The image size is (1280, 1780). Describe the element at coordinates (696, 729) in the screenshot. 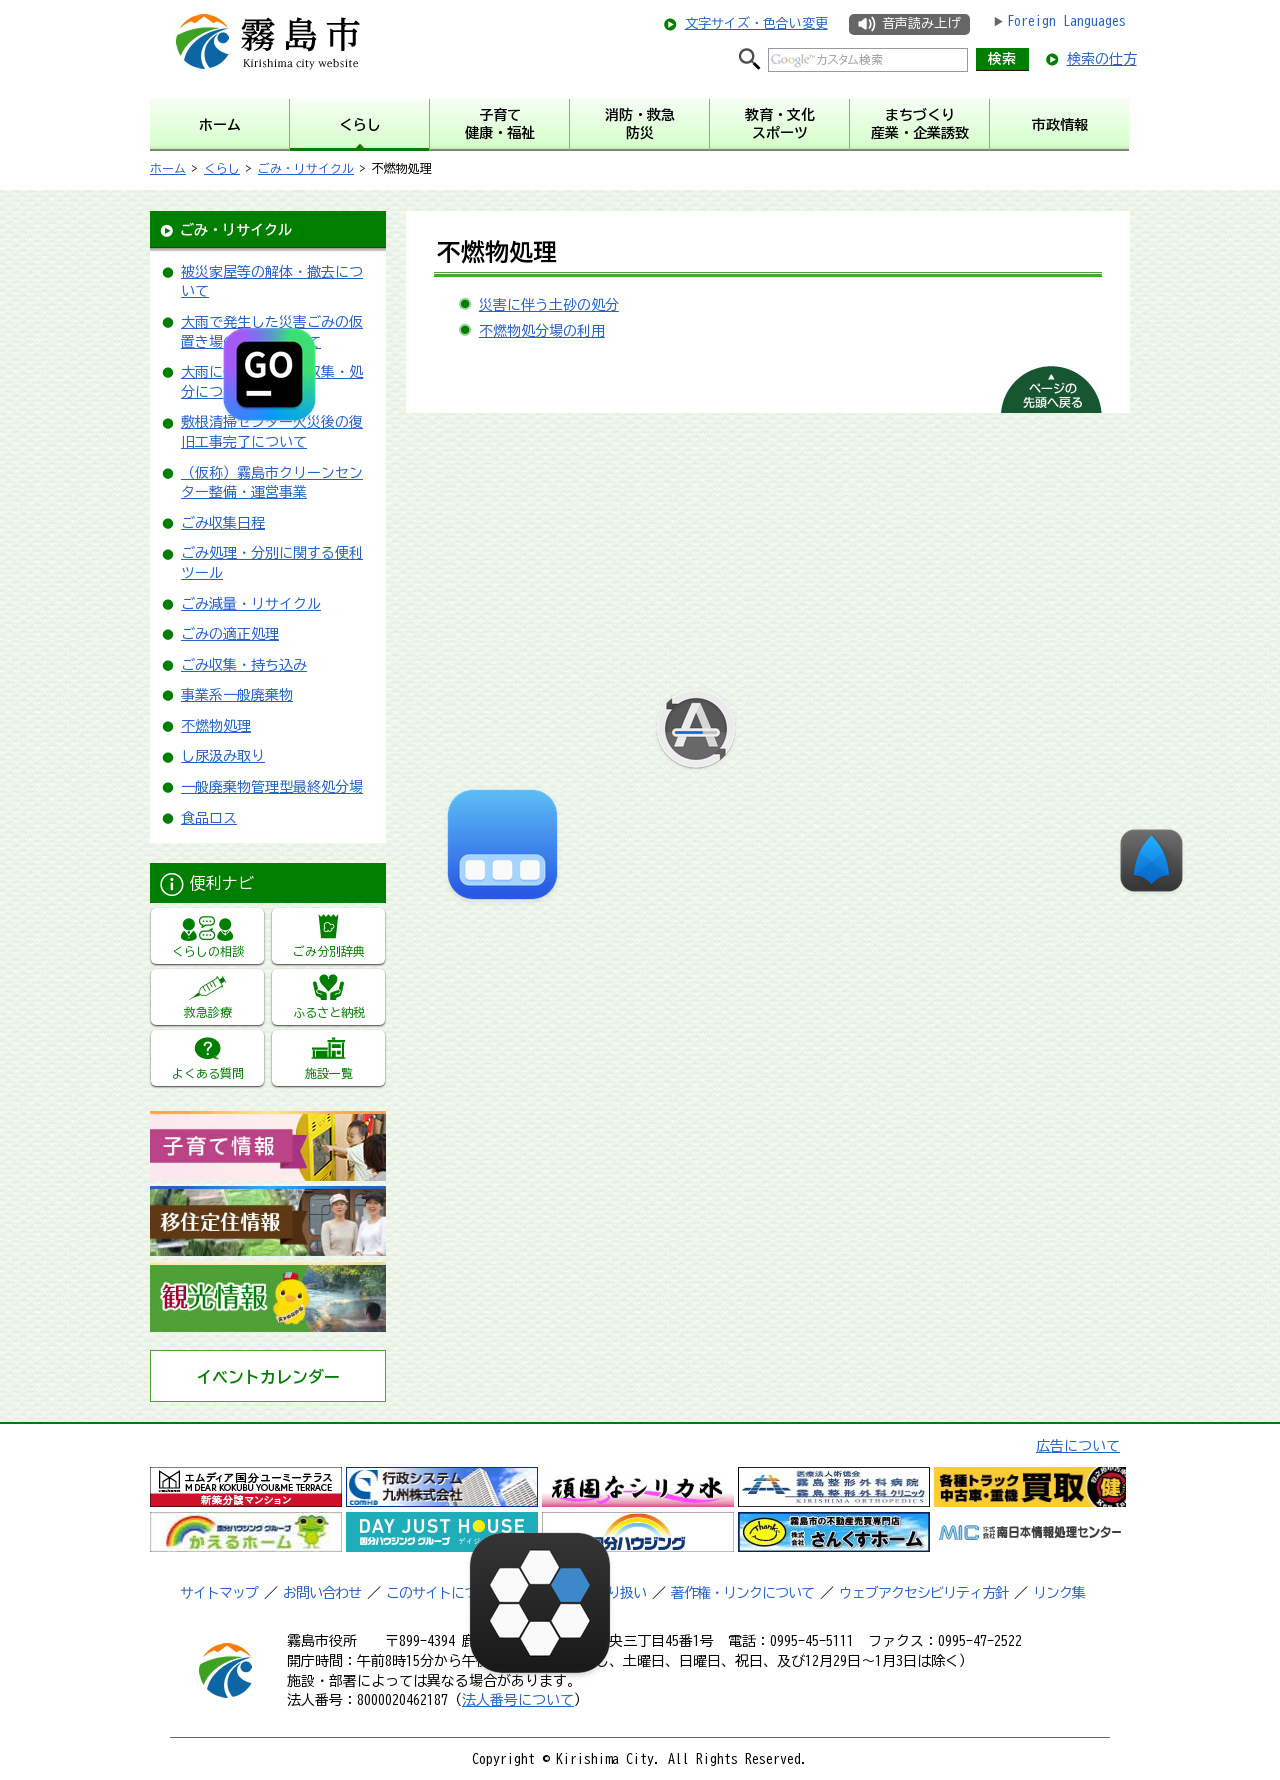

I see `check for available software updates` at that location.